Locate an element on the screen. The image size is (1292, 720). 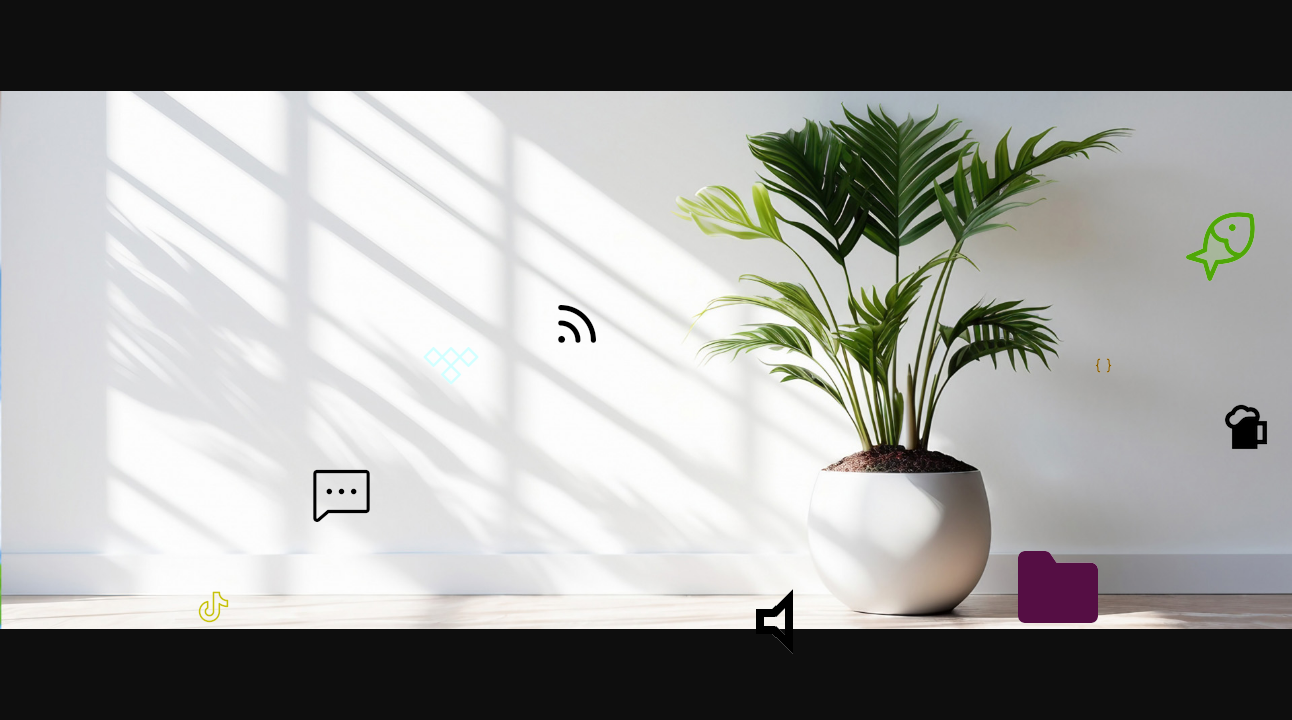
open the TikTok app is located at coordinates (213, 607).